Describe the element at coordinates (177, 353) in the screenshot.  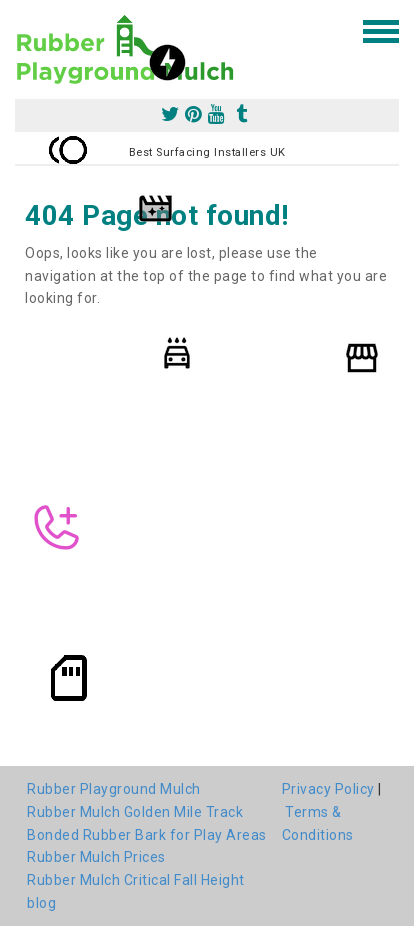
I see `find nearby car wash locations` at that location.